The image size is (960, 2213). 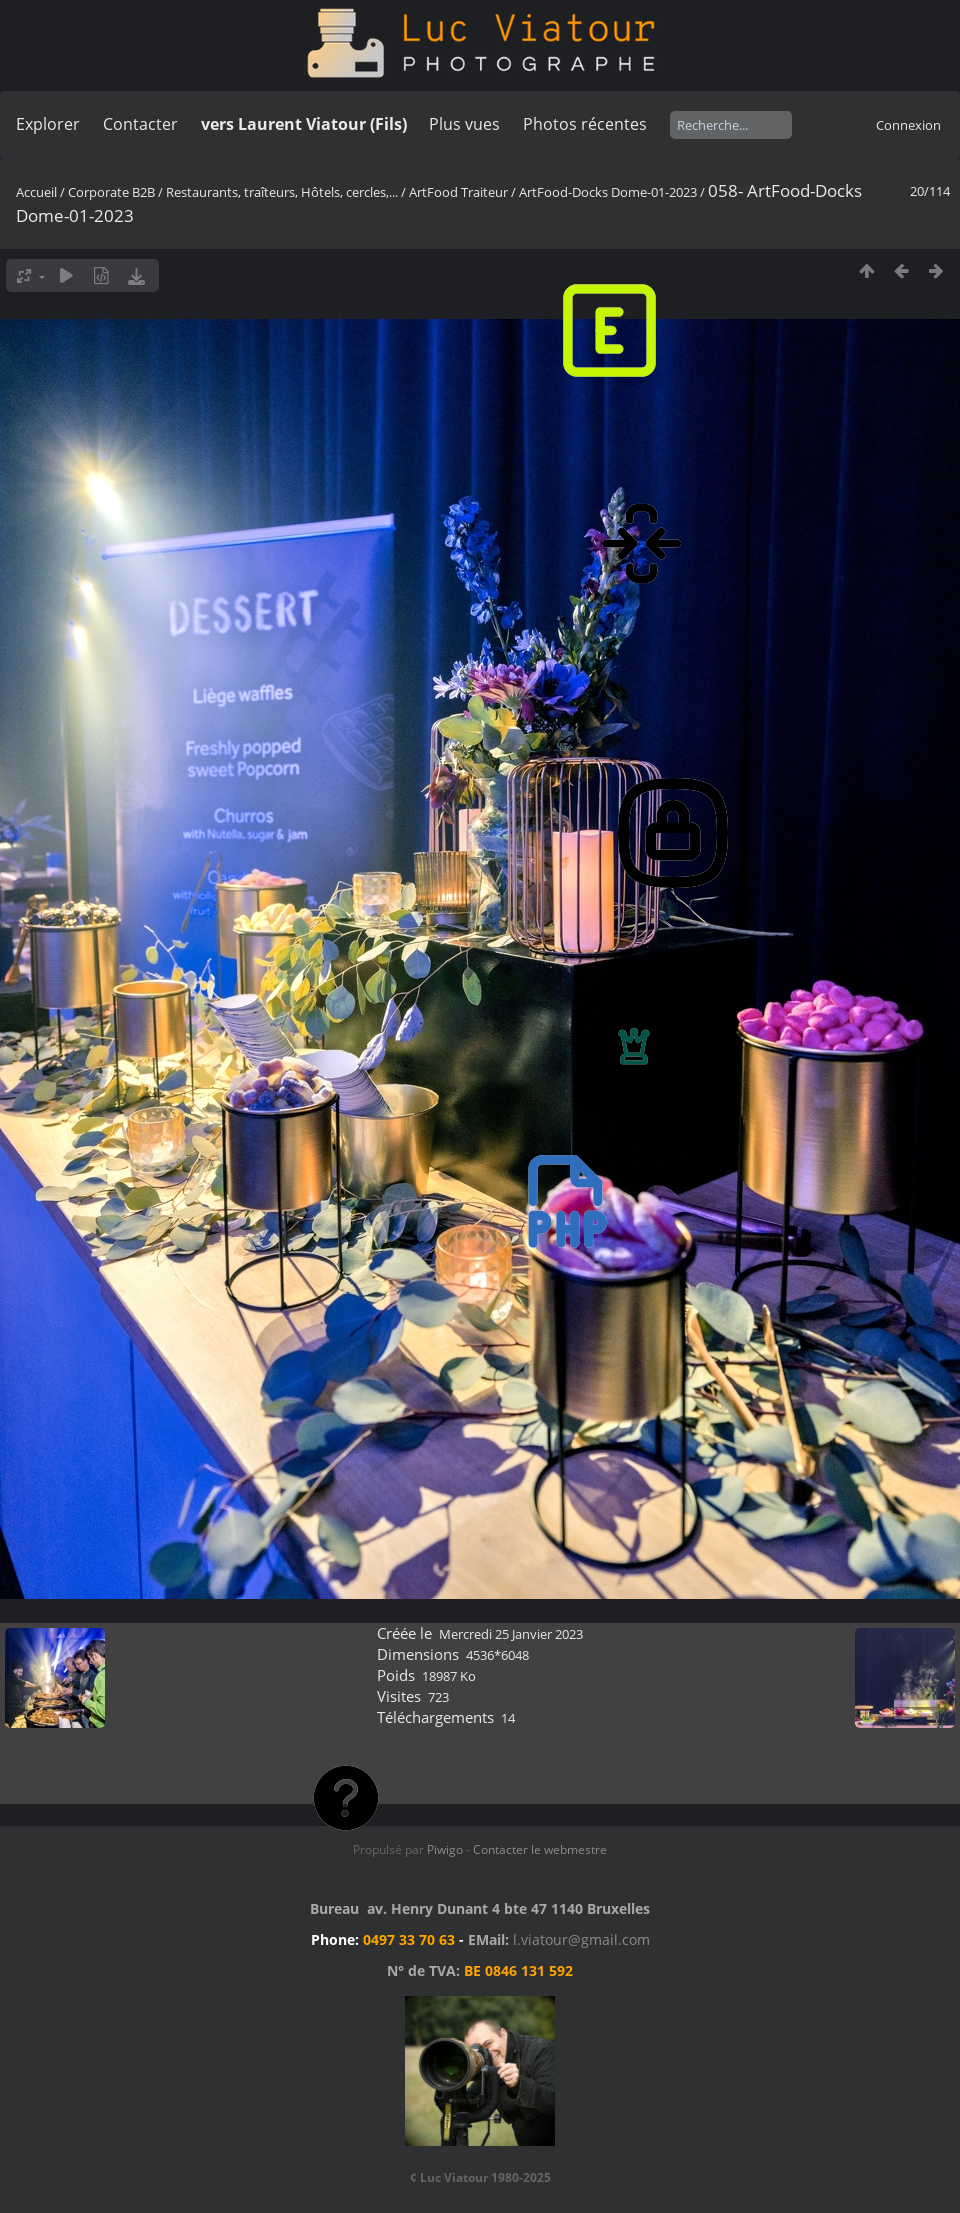 I want to click on access help or support information, so click(x=346, y=1798).